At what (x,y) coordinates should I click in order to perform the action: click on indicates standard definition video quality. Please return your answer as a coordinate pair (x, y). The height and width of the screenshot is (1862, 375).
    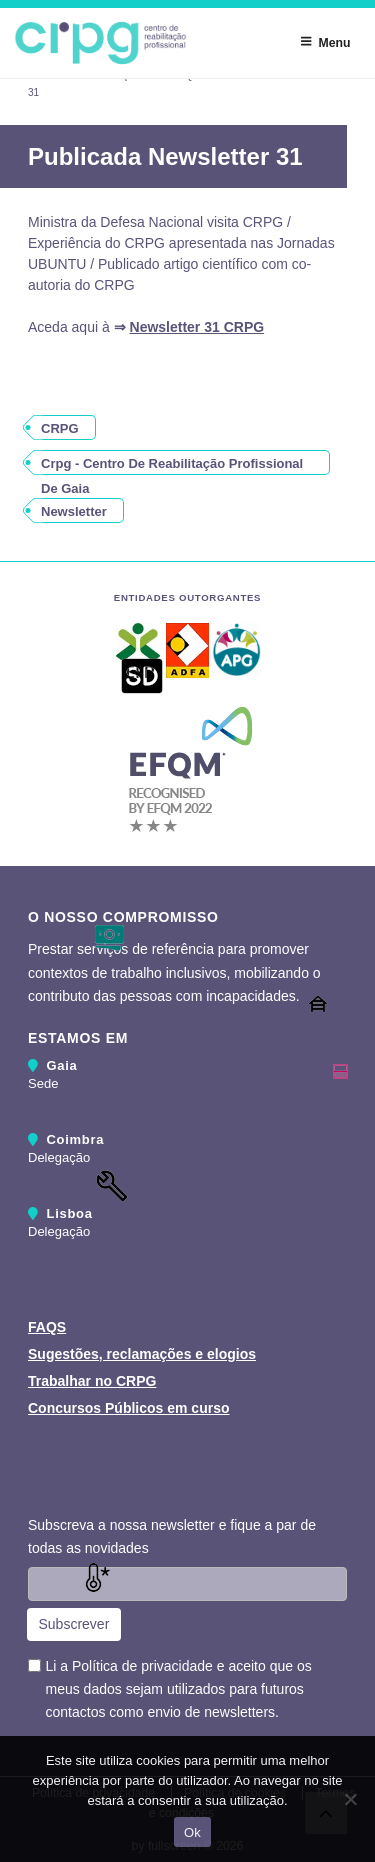
    Looking at the image, I should click on (142, 676).